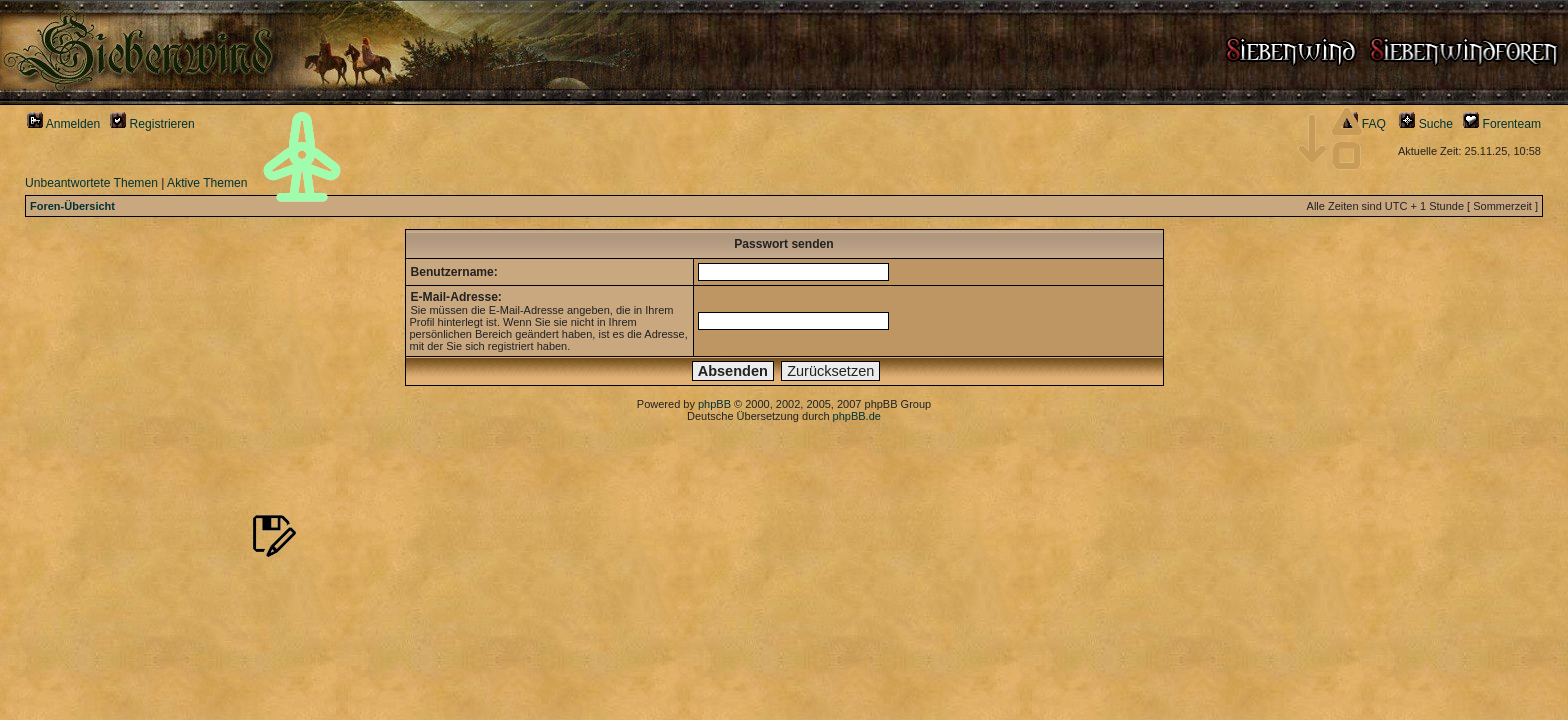 The width and height of the screenshot is (1568, 720). Describe the element at coordinates (302, 159) in the screenshot. I see `view wind energy or renewable power settings` at that location.